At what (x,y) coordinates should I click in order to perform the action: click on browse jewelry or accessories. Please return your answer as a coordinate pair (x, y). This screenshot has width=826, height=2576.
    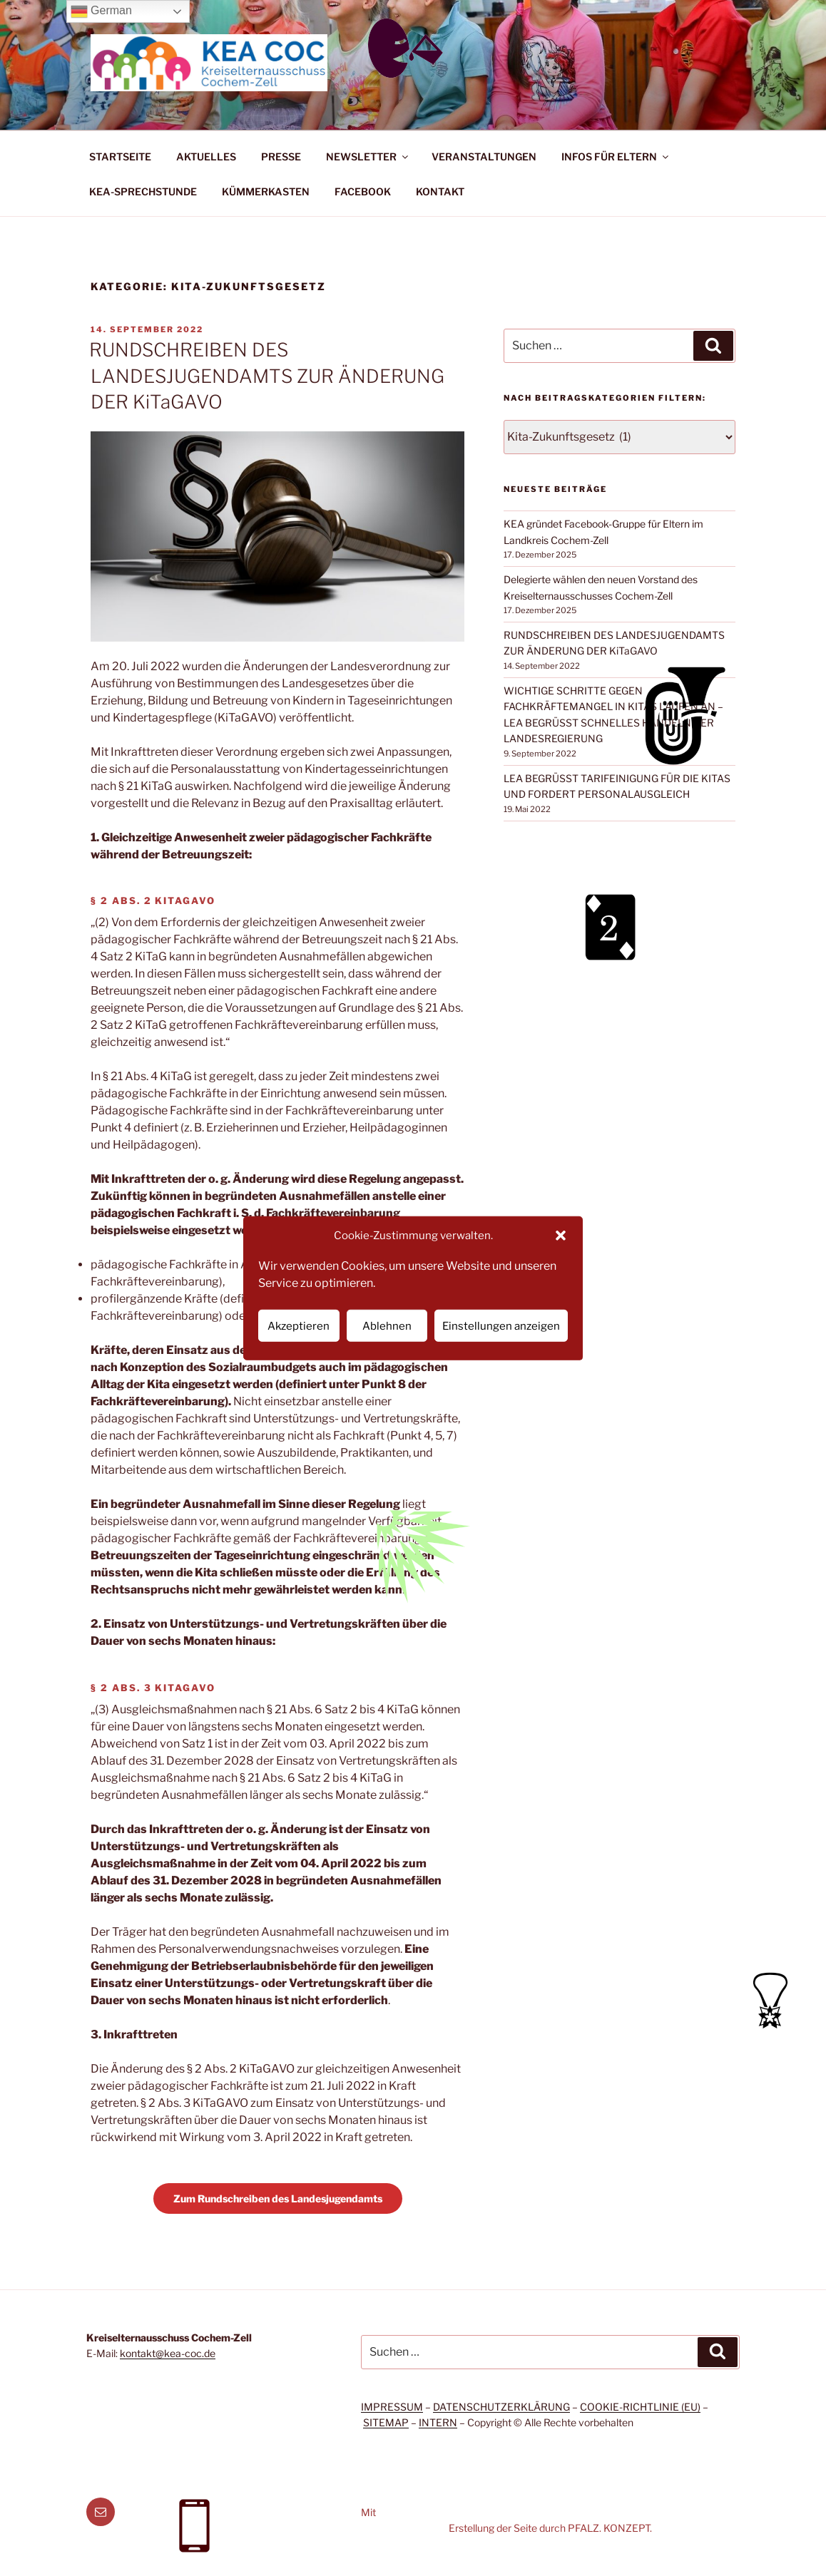
    Looking at the image, I should click on (770, 2001).